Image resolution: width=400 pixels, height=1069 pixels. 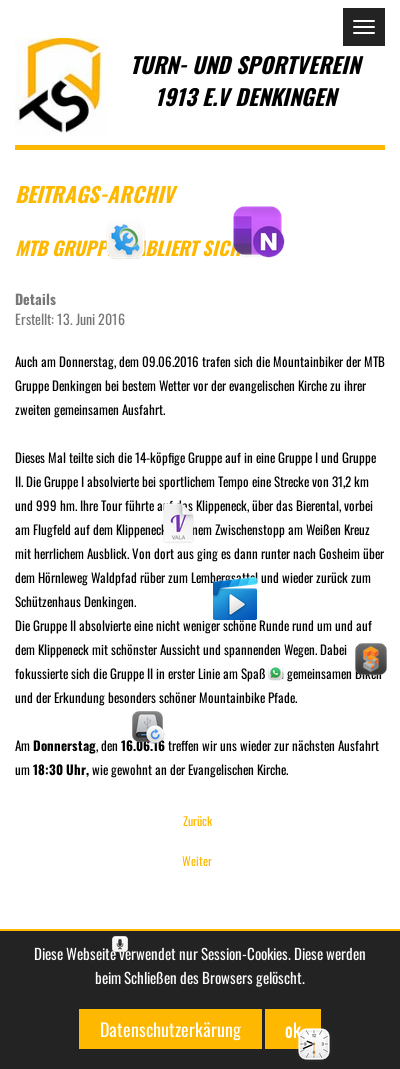 I want to click on format or erase a USB drive, so click(x=147, y=726).